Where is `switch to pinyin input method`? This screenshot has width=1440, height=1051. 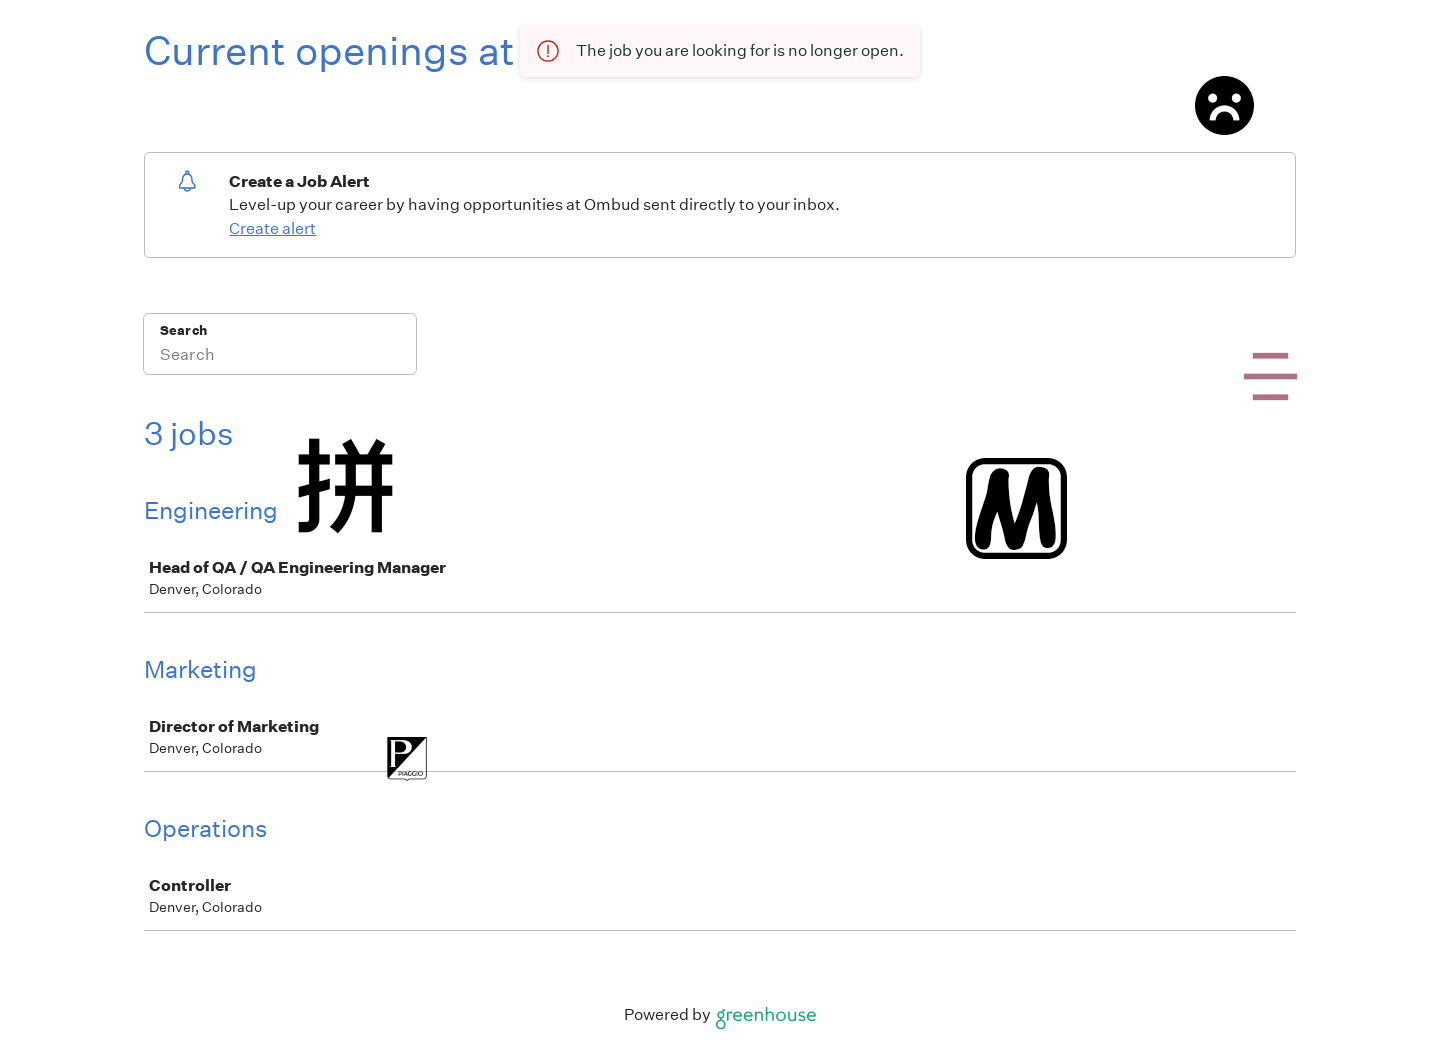
switch to pinyin input method is located at coordinates (345, 485).